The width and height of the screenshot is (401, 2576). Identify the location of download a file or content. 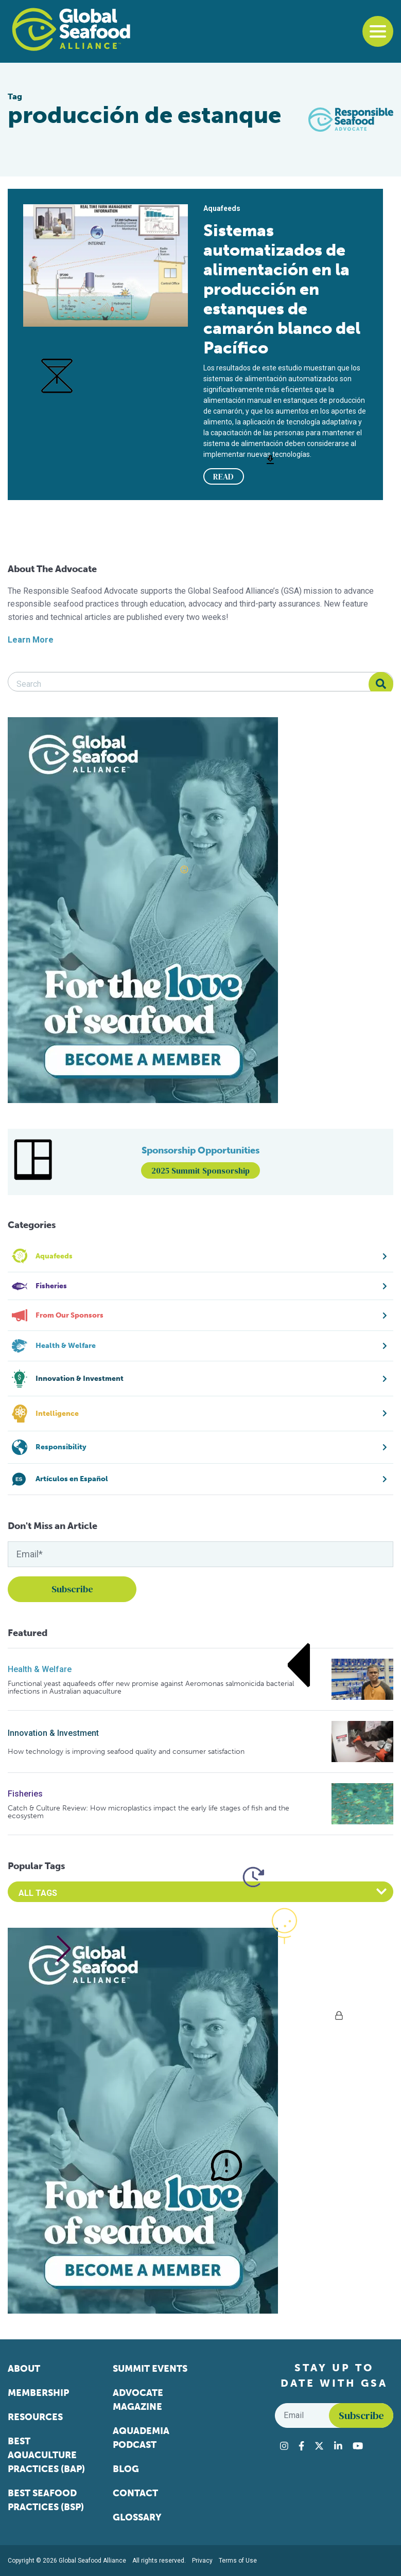
(270, 460).